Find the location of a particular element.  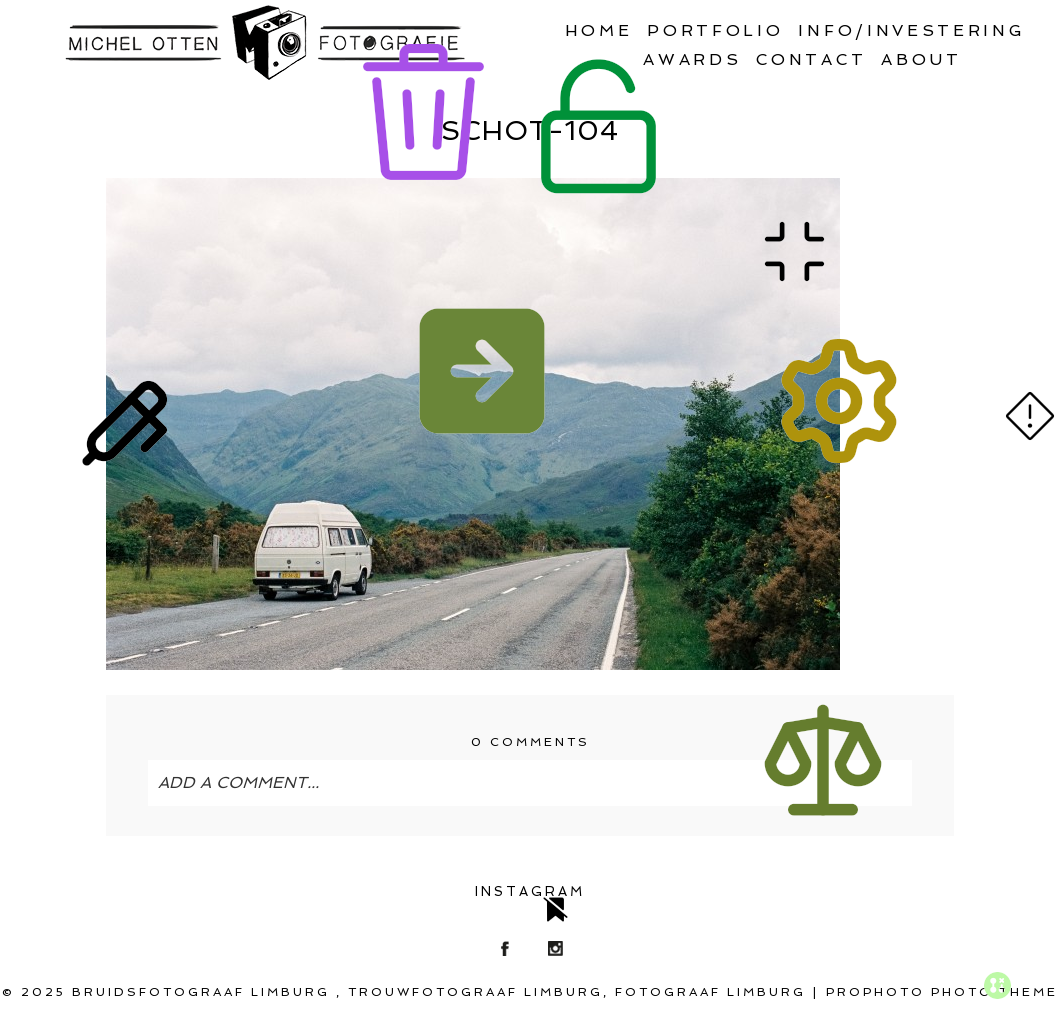

proceed to next step is located at coordinates (482, 371).